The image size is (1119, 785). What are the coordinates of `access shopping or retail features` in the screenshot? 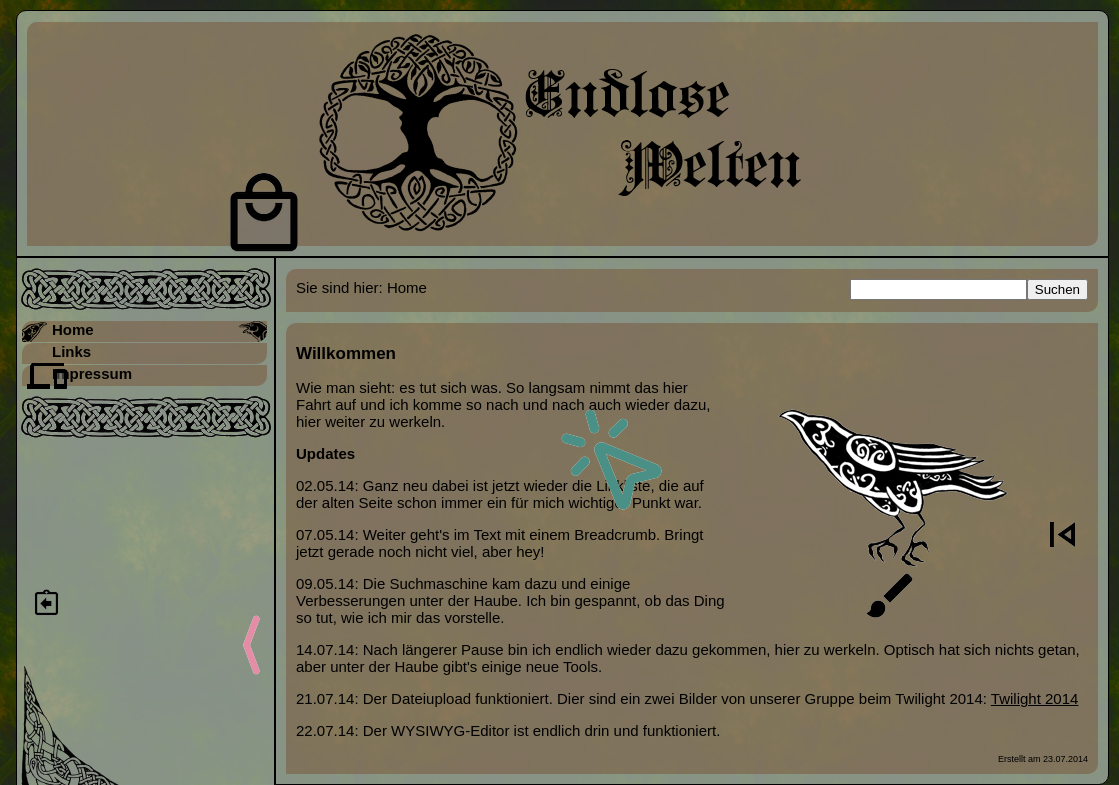 It's located at (264, 214).